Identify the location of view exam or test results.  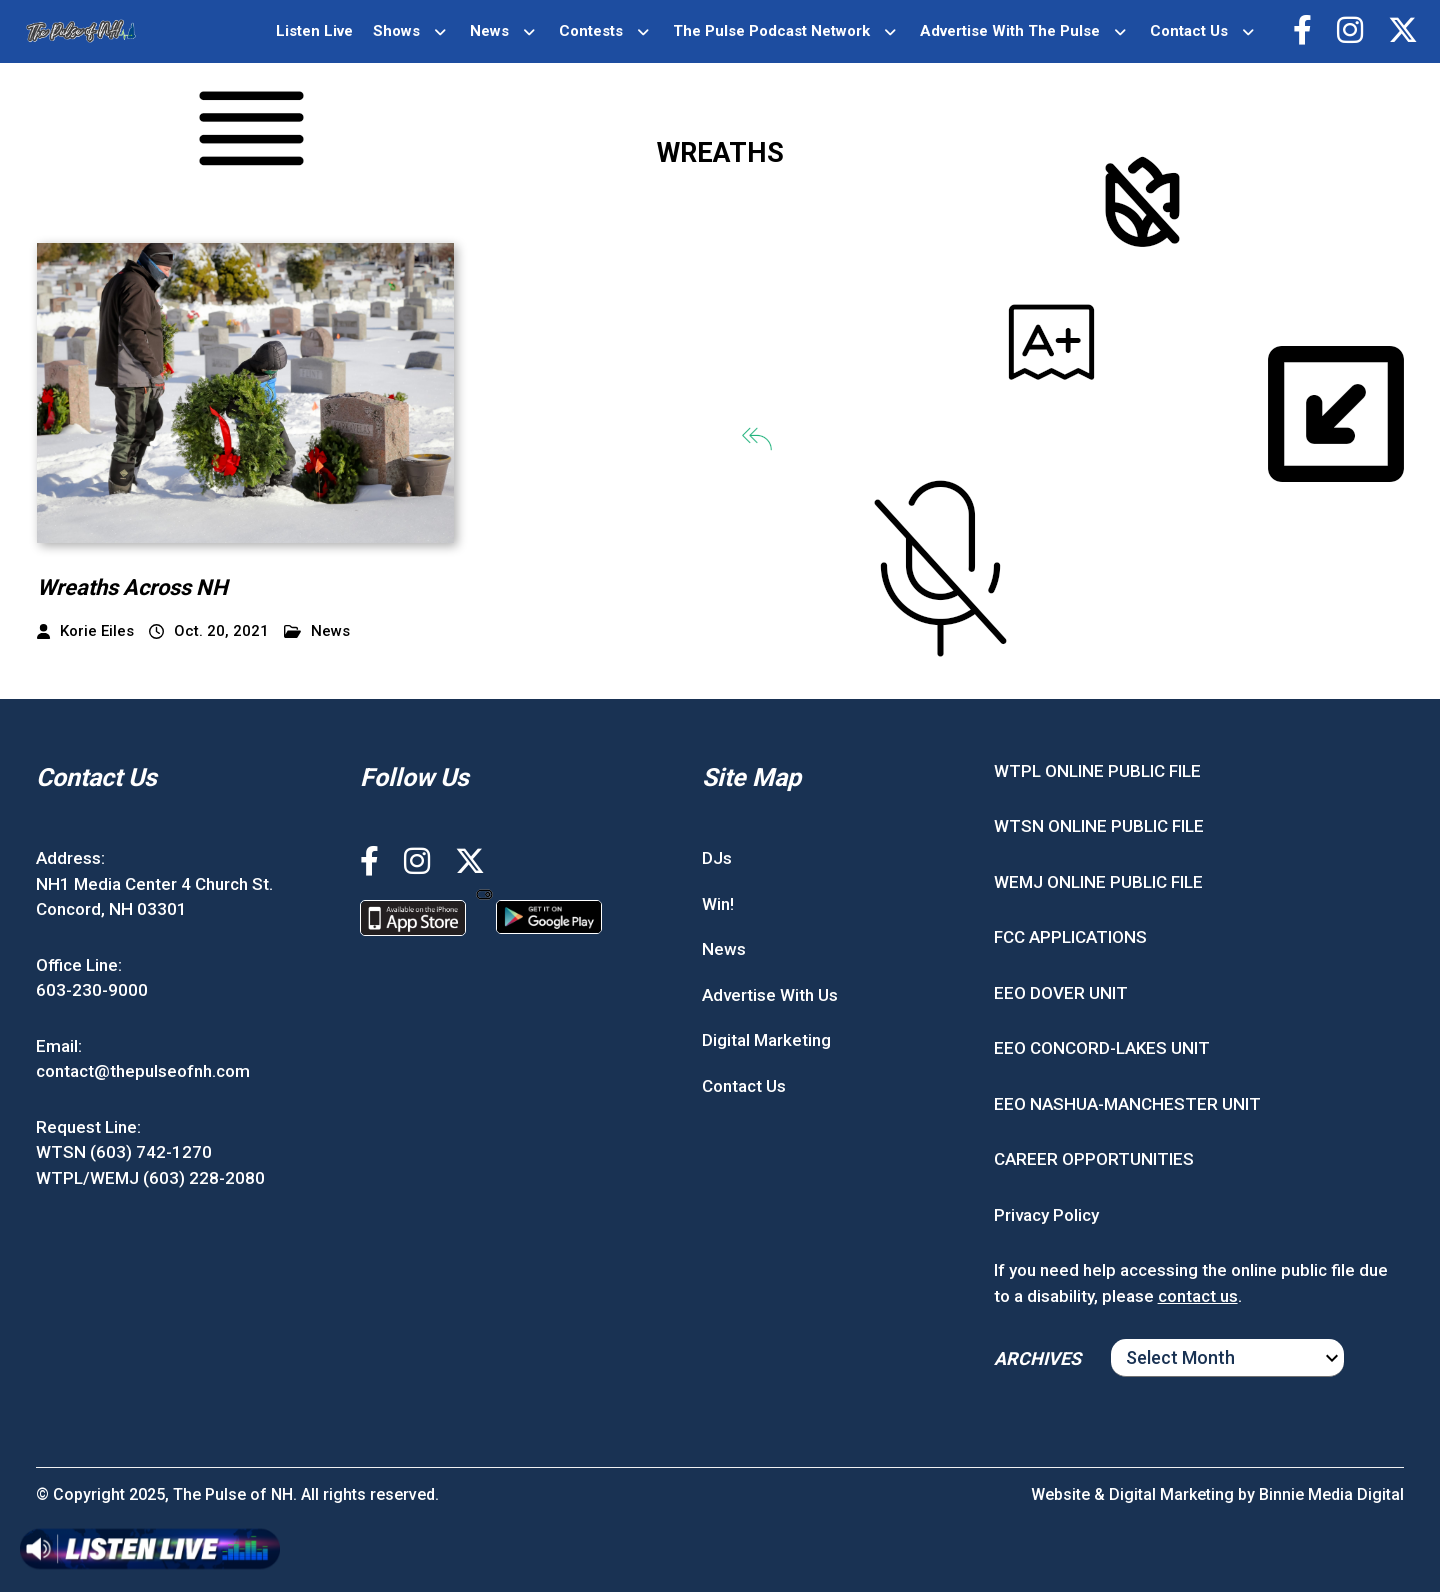
(1051, 340).